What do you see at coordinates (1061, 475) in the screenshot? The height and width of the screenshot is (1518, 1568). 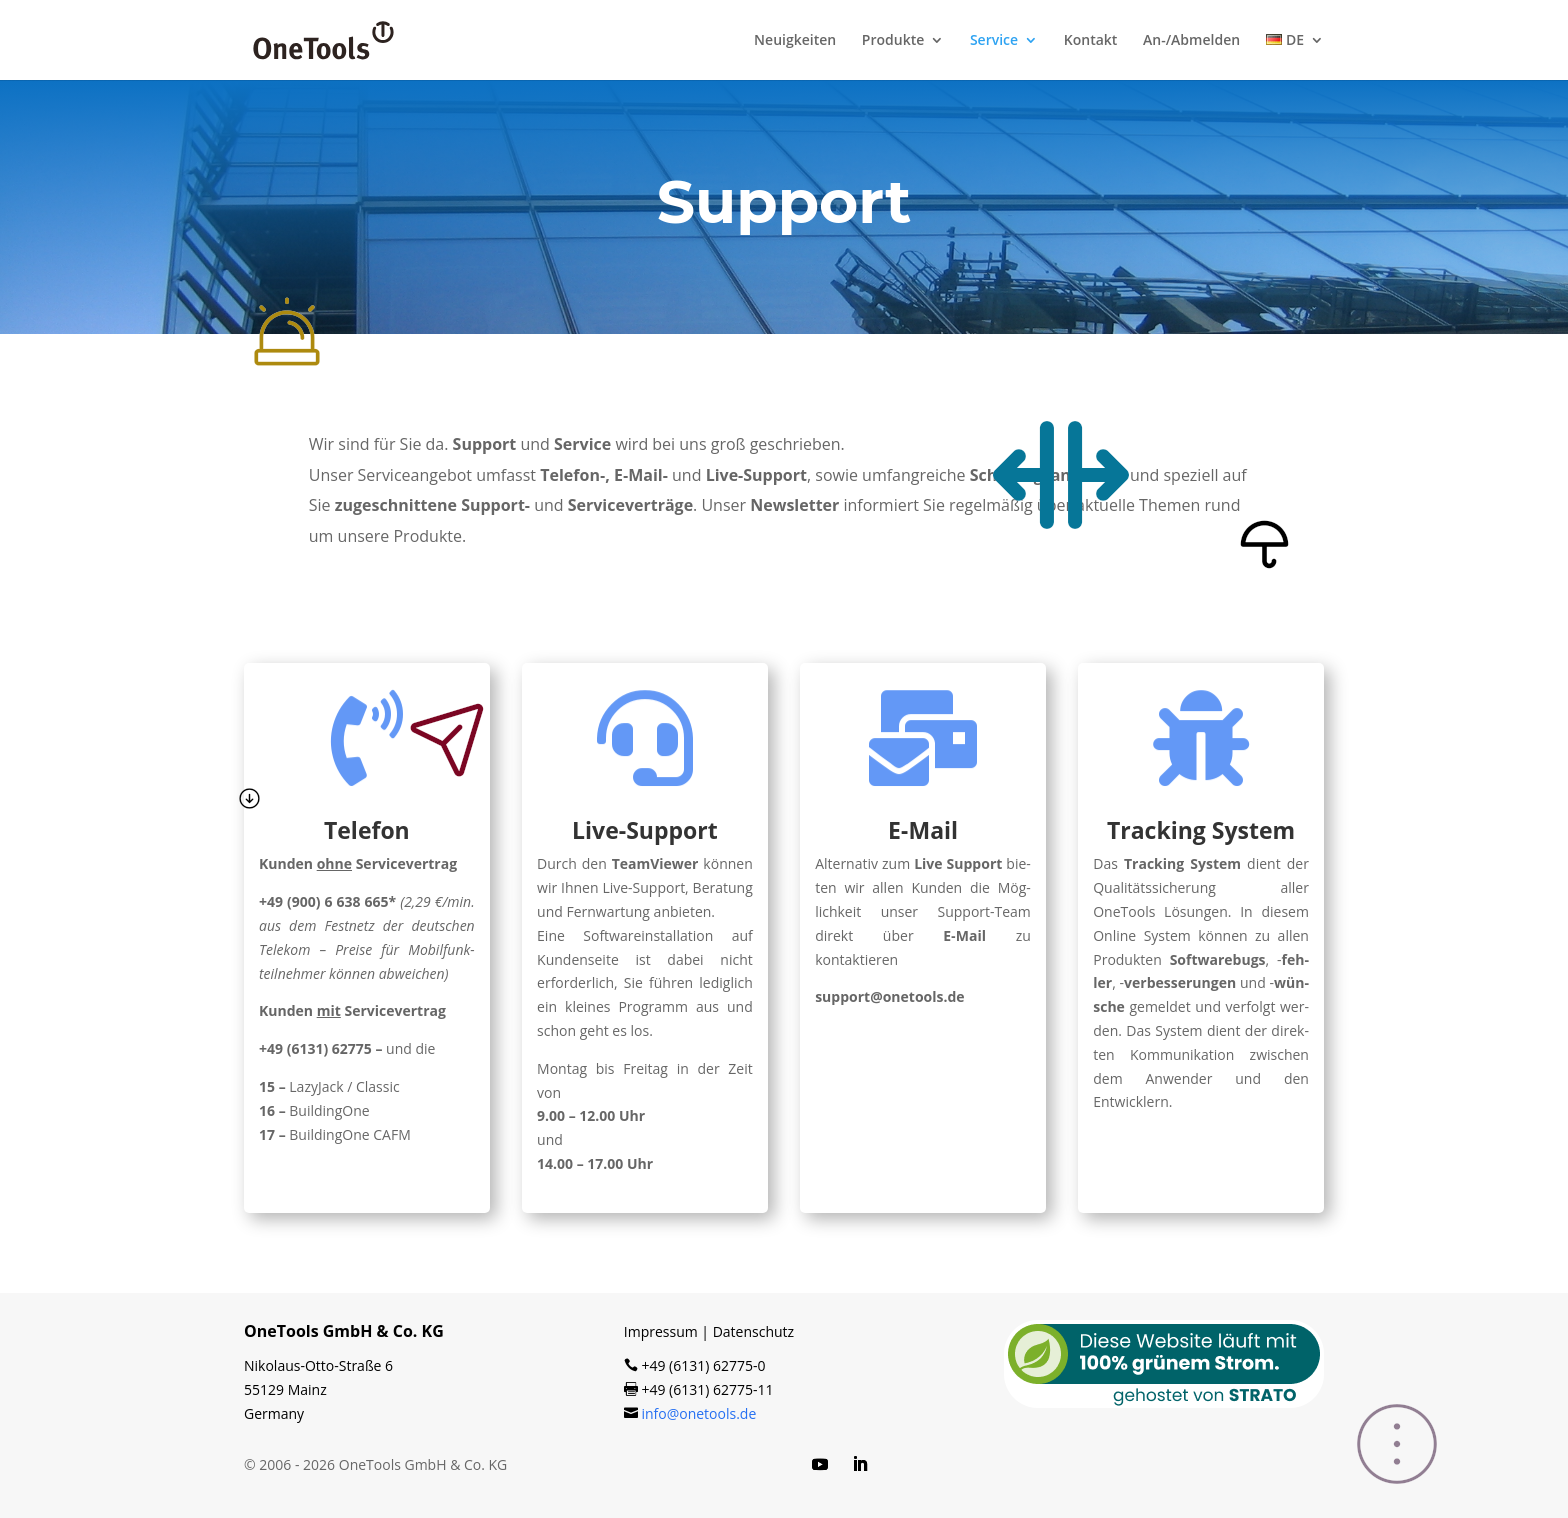 I see `split view horizontally` at bounding box center [1061, 475].